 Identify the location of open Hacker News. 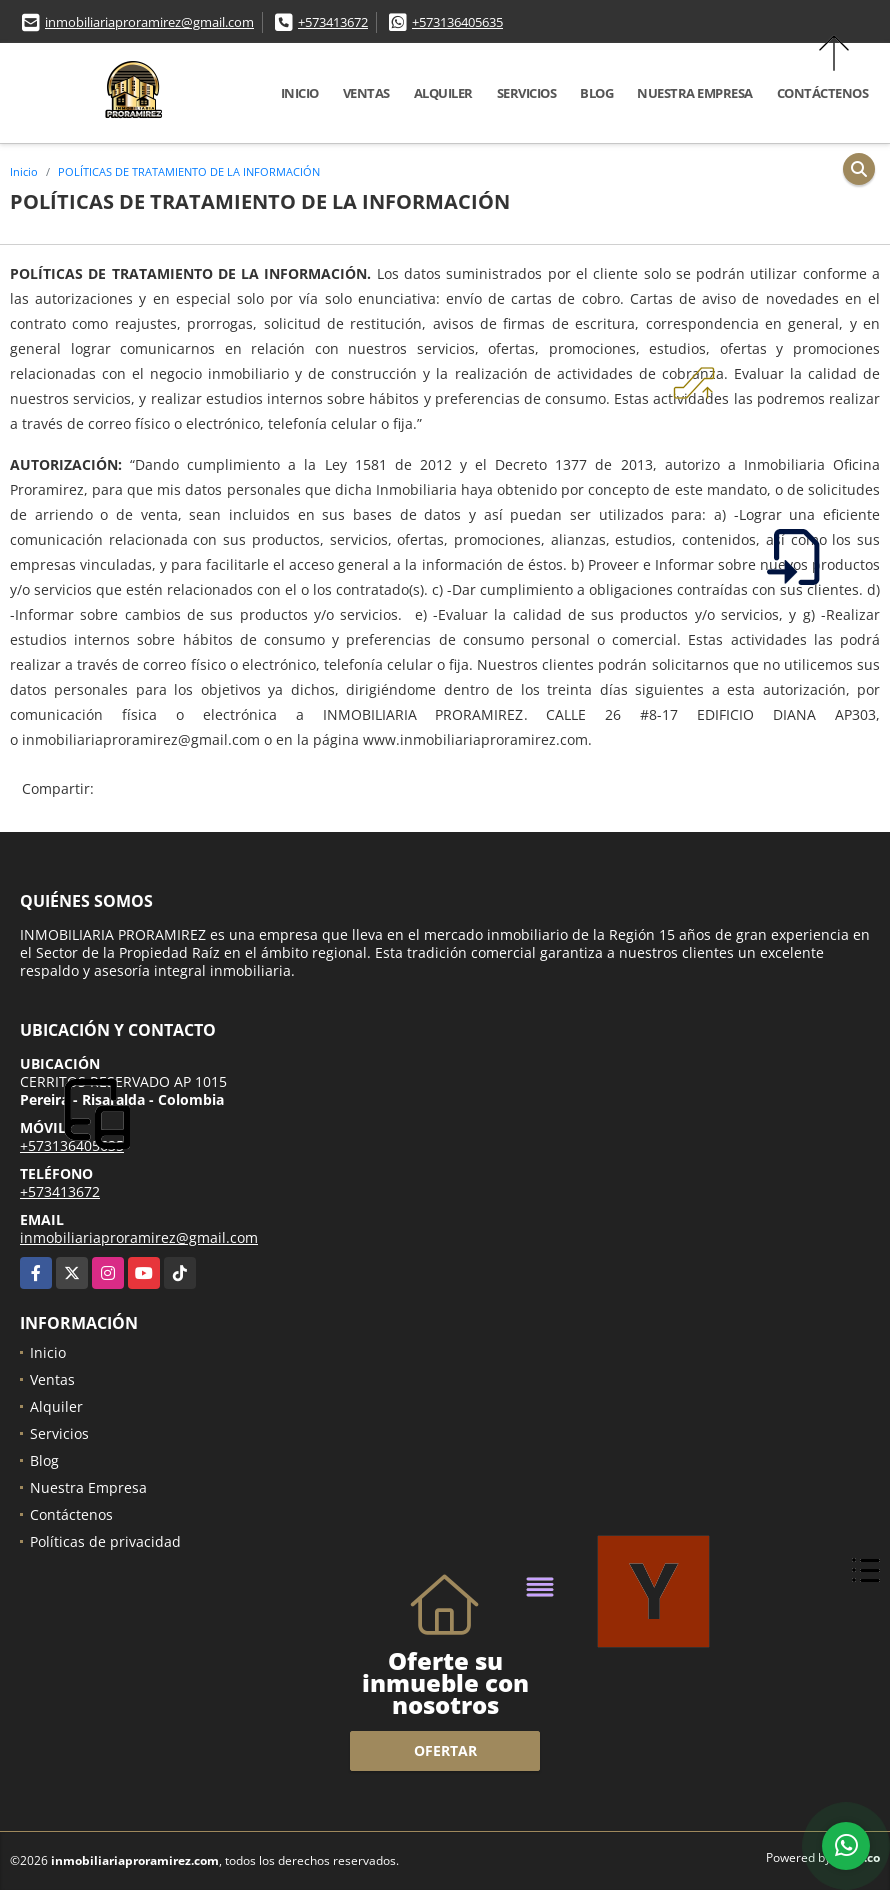
(653, 1591).